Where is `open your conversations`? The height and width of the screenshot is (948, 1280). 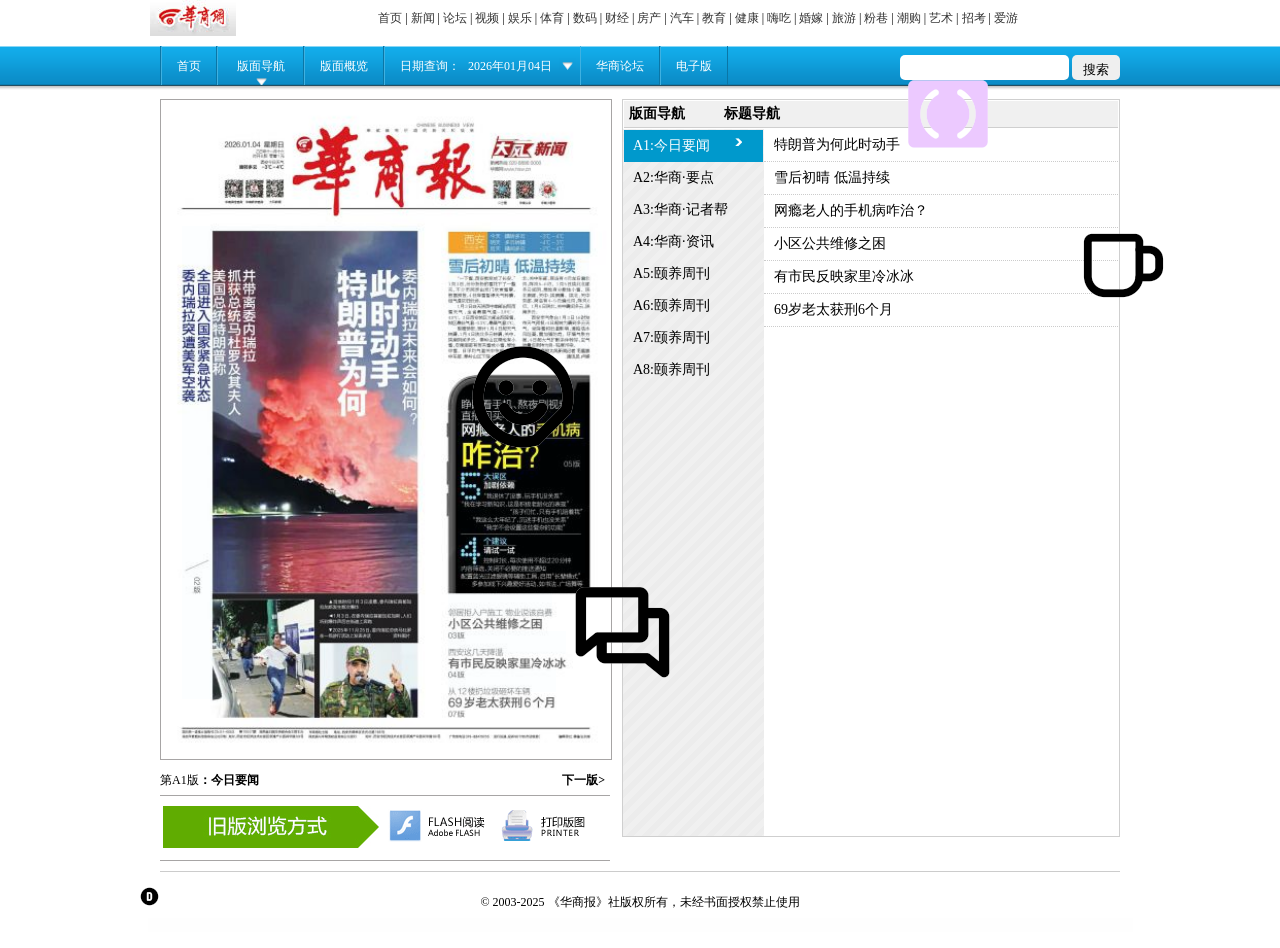 open your conversations is located at coordinates (622, 630).